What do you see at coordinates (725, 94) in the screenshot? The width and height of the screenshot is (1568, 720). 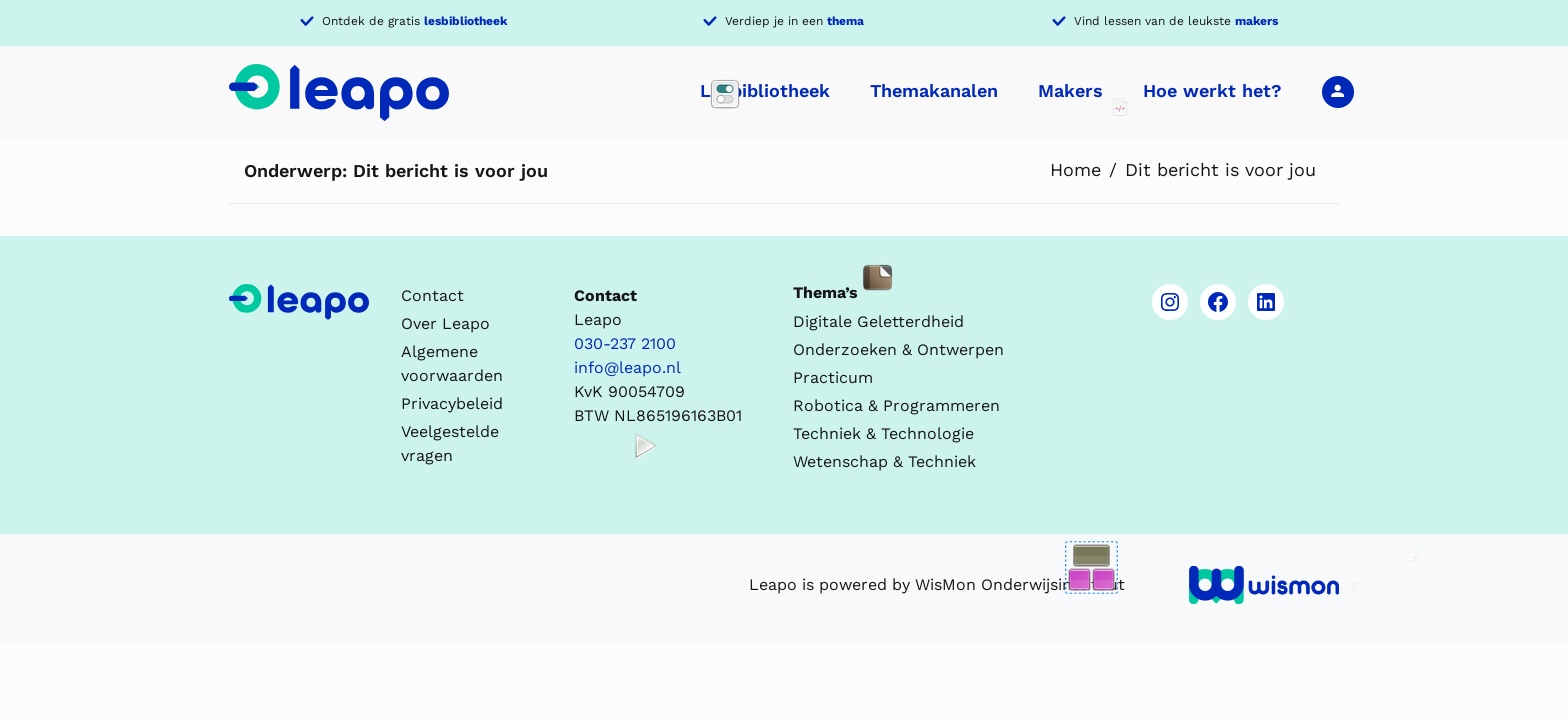 I see `open desktop preferences or settings` at bounding box center [725, 94].